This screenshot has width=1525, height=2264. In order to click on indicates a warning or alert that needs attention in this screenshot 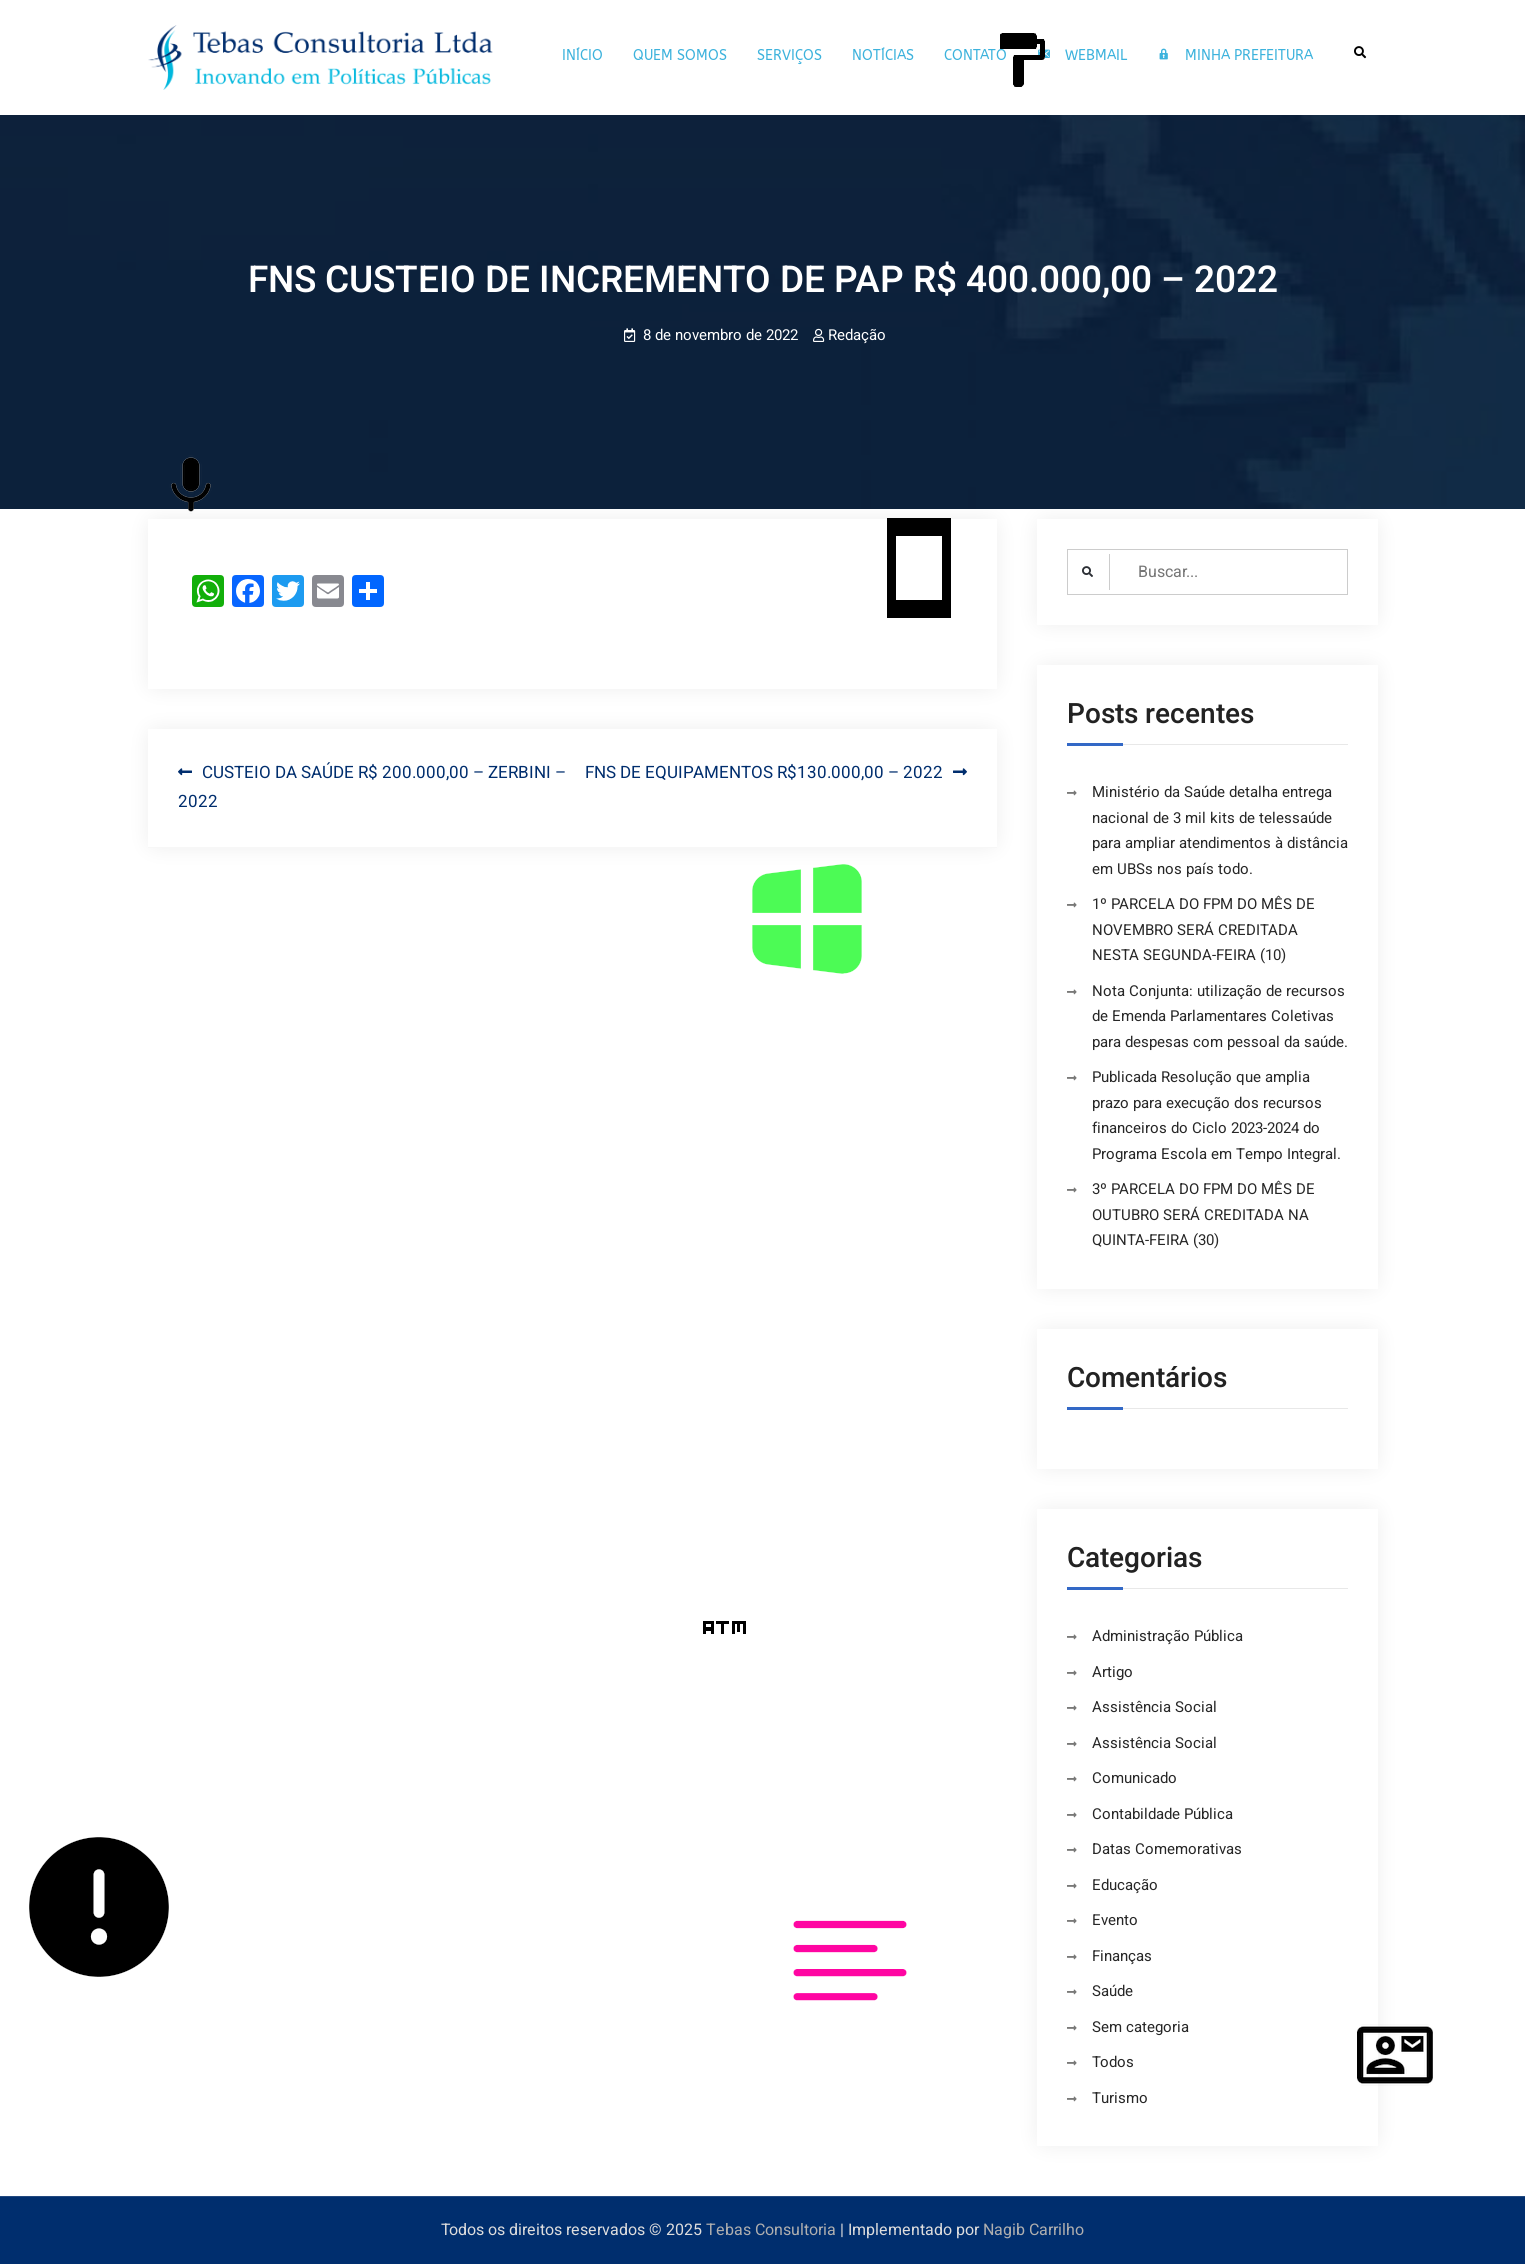, I will do `click(99, 1907)`.